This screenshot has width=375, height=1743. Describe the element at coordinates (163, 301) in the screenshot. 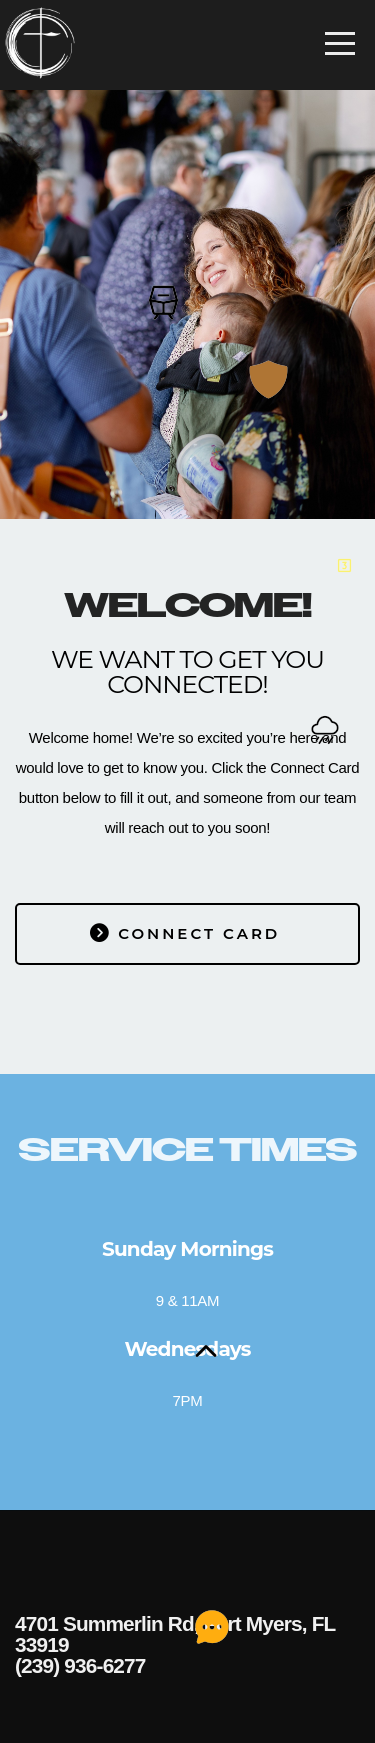

I see `view regional train schedules` at that location.